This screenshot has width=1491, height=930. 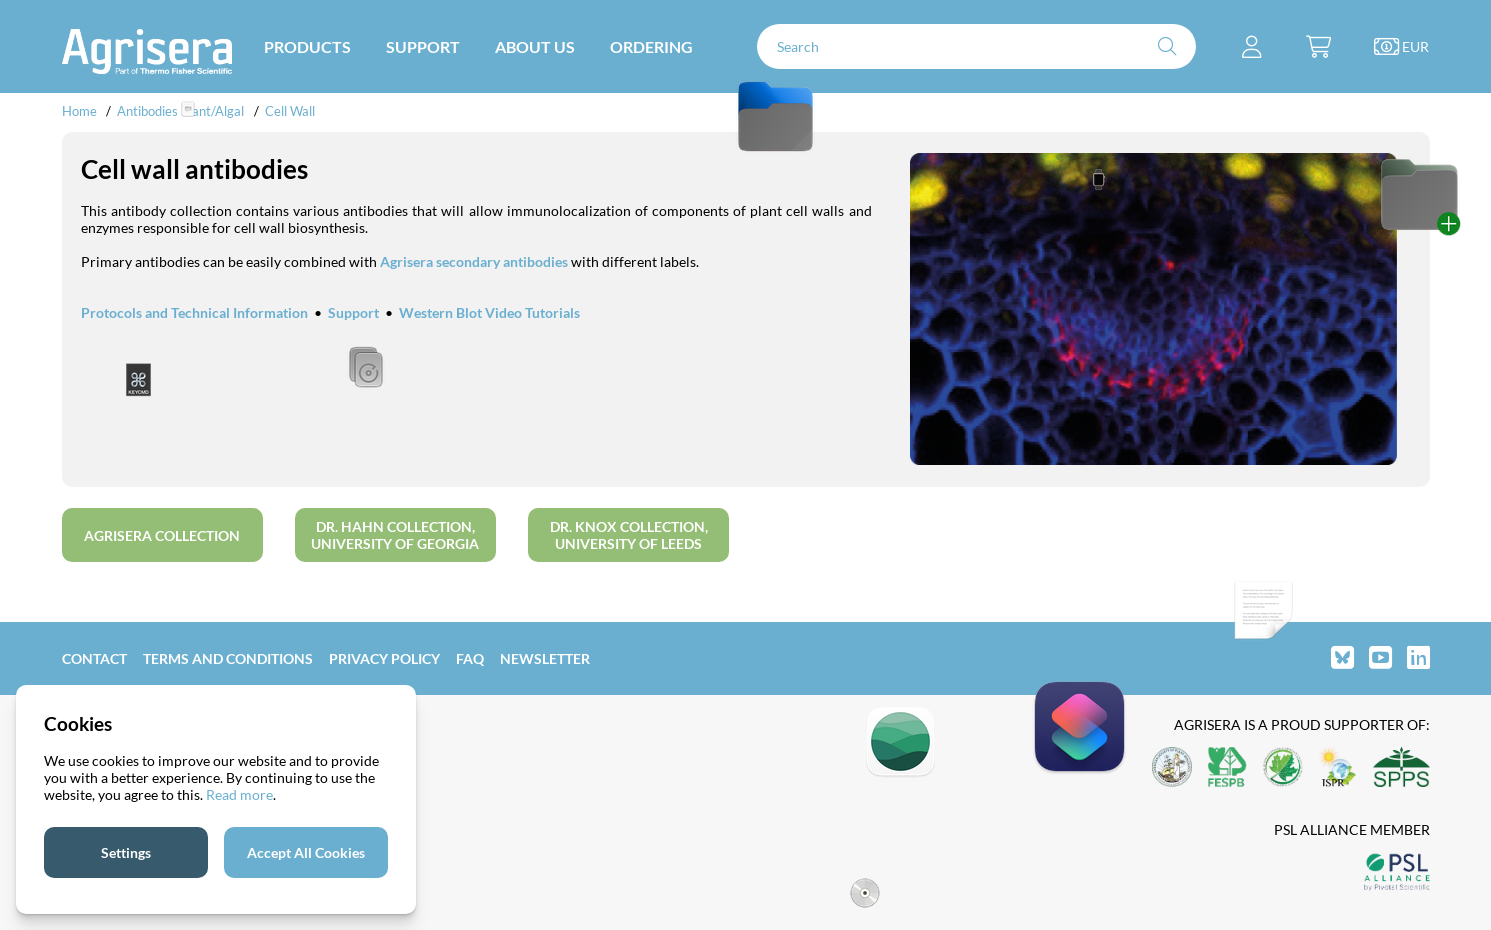 What do you see at coordinates (138, 380) in the screenshot?
I see `access keyboard shortcuts and command key bindings` at bounding box center [138, 380].